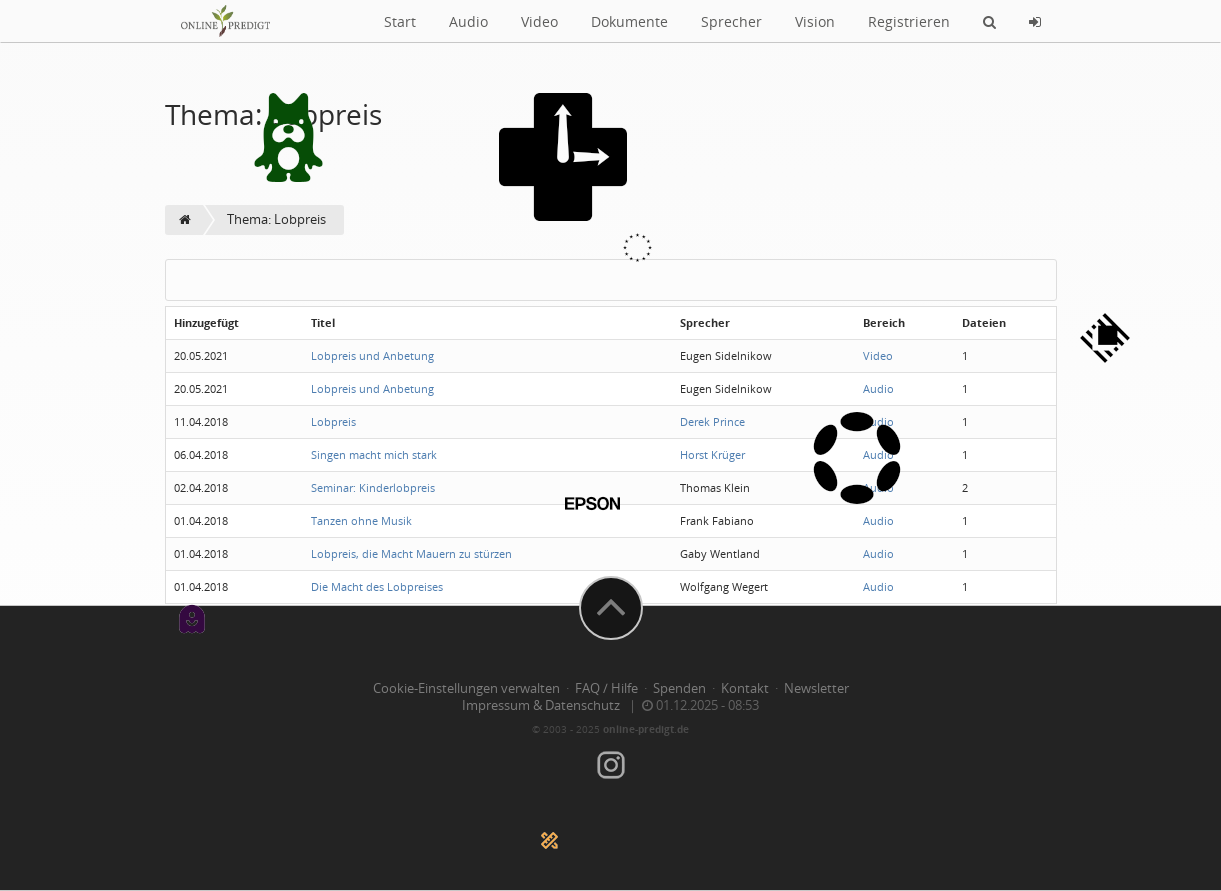  What do you see at coordinates (592, 503) in the screenshot?
I see `Epson brand logo` at bounding box center [592, 503].